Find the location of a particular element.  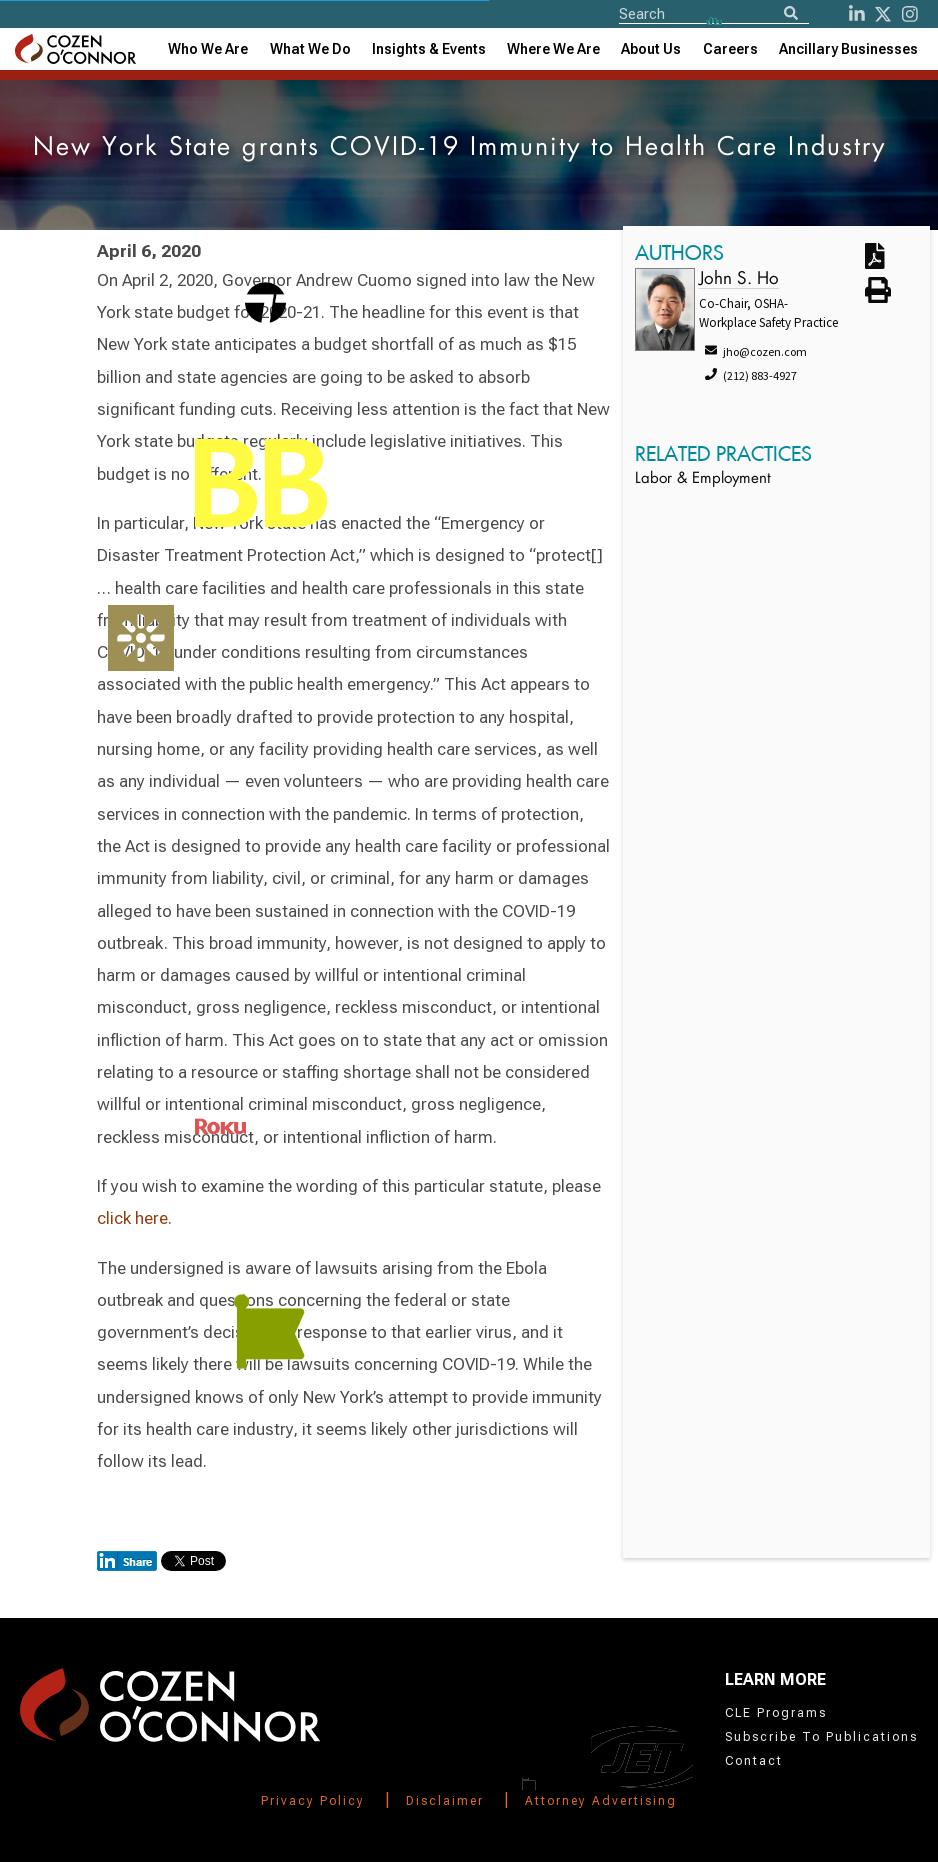

open folder to view files is located at coordinates (529, 1784).